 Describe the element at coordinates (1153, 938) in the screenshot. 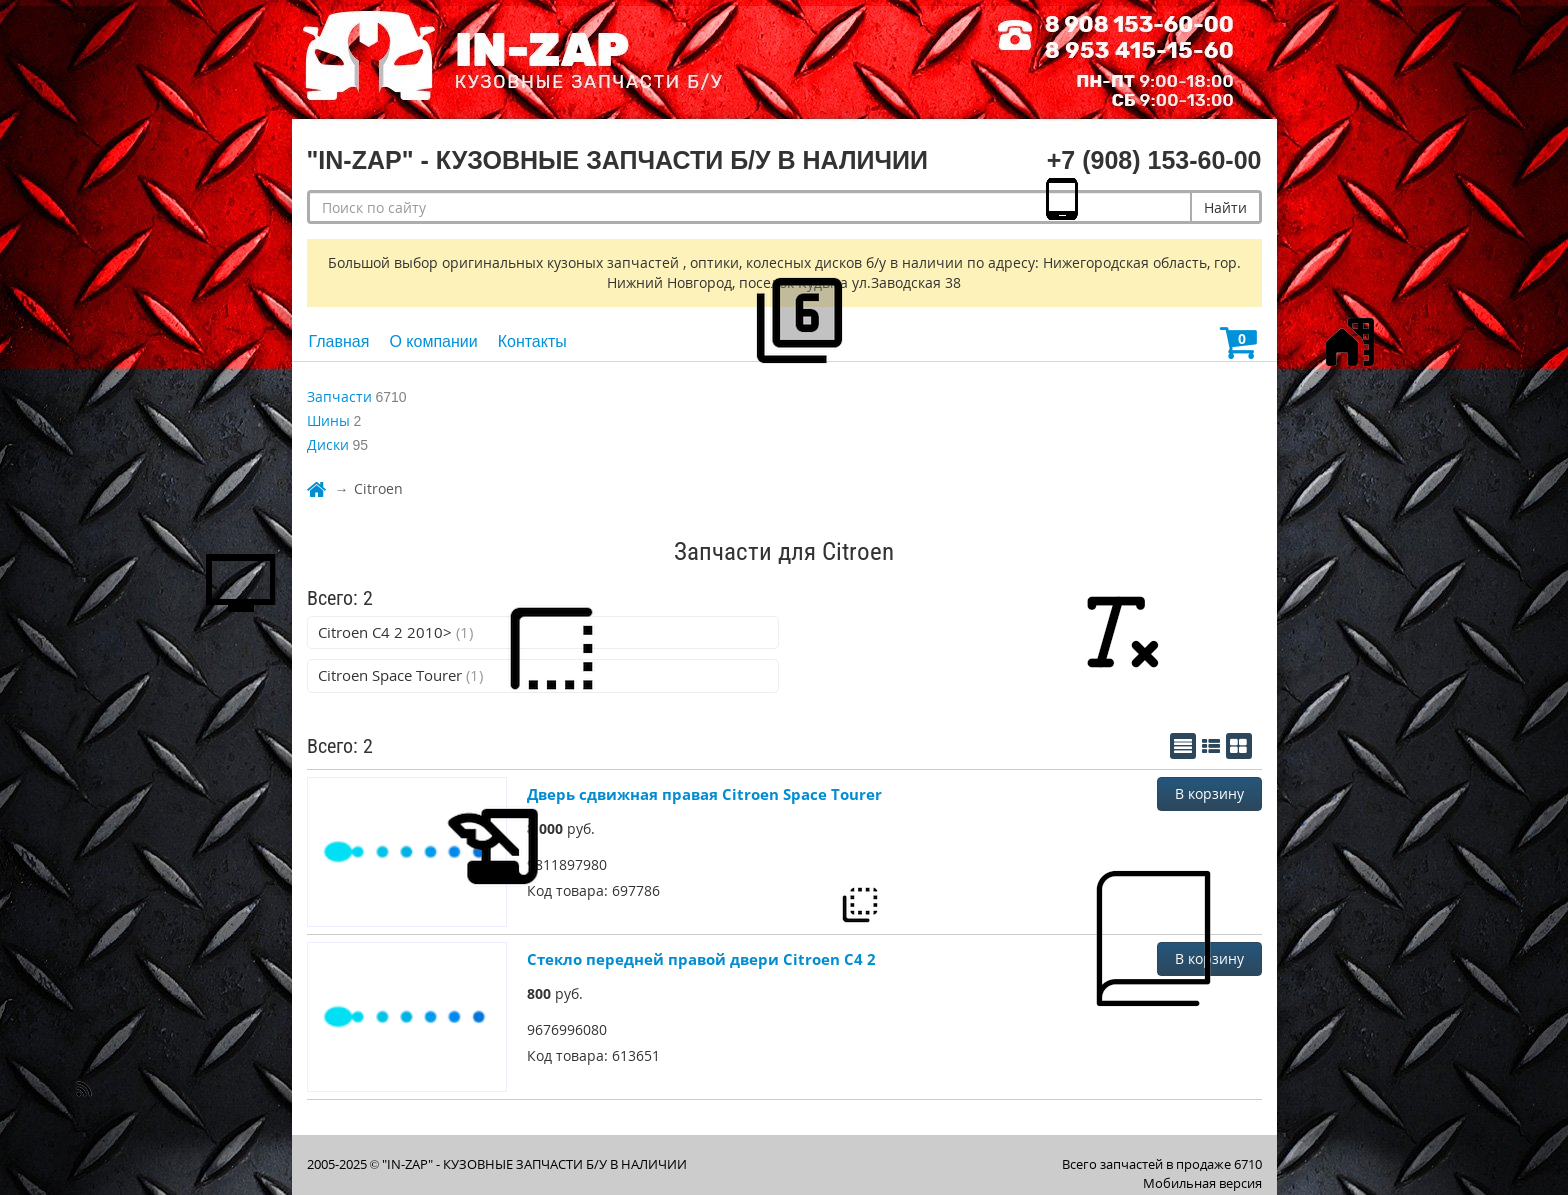

I see `open a book or reading view` at that location.